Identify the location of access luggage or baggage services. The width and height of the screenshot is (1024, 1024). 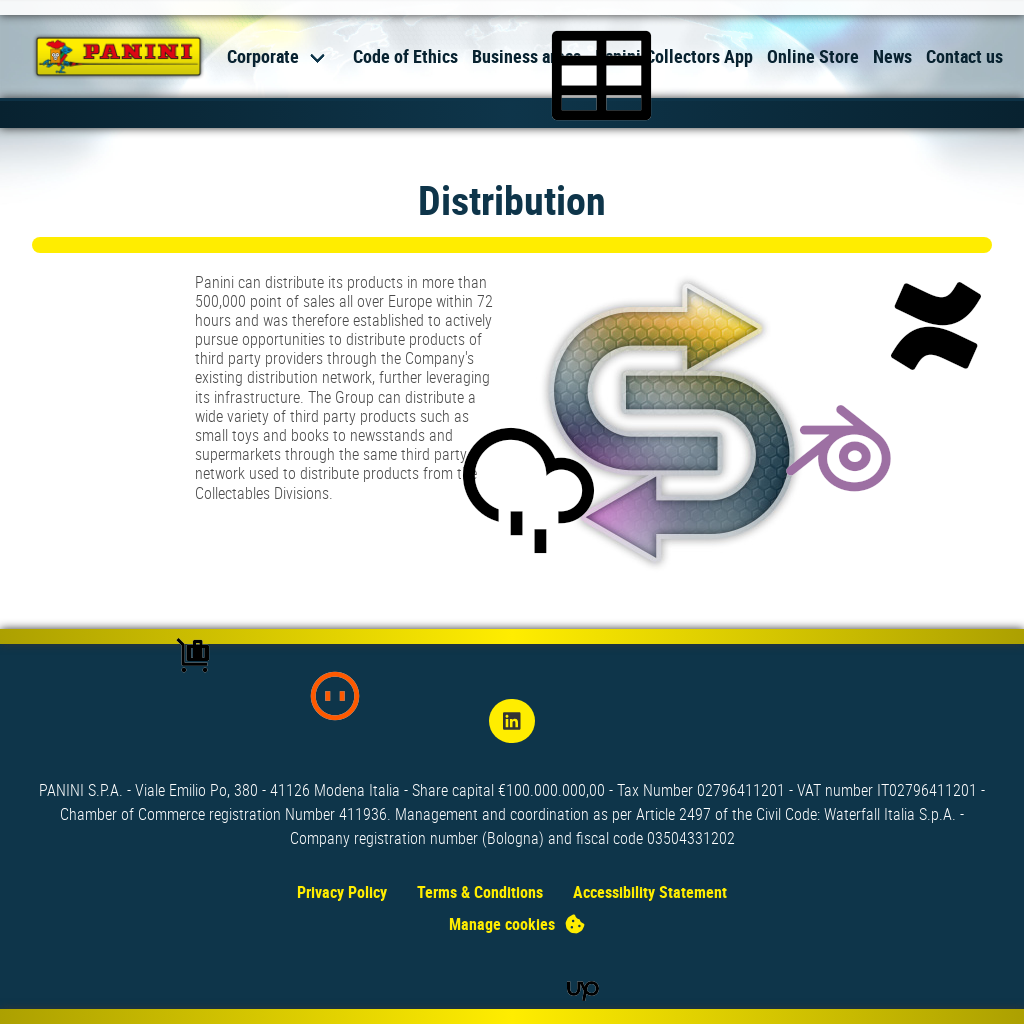
(194, 654).